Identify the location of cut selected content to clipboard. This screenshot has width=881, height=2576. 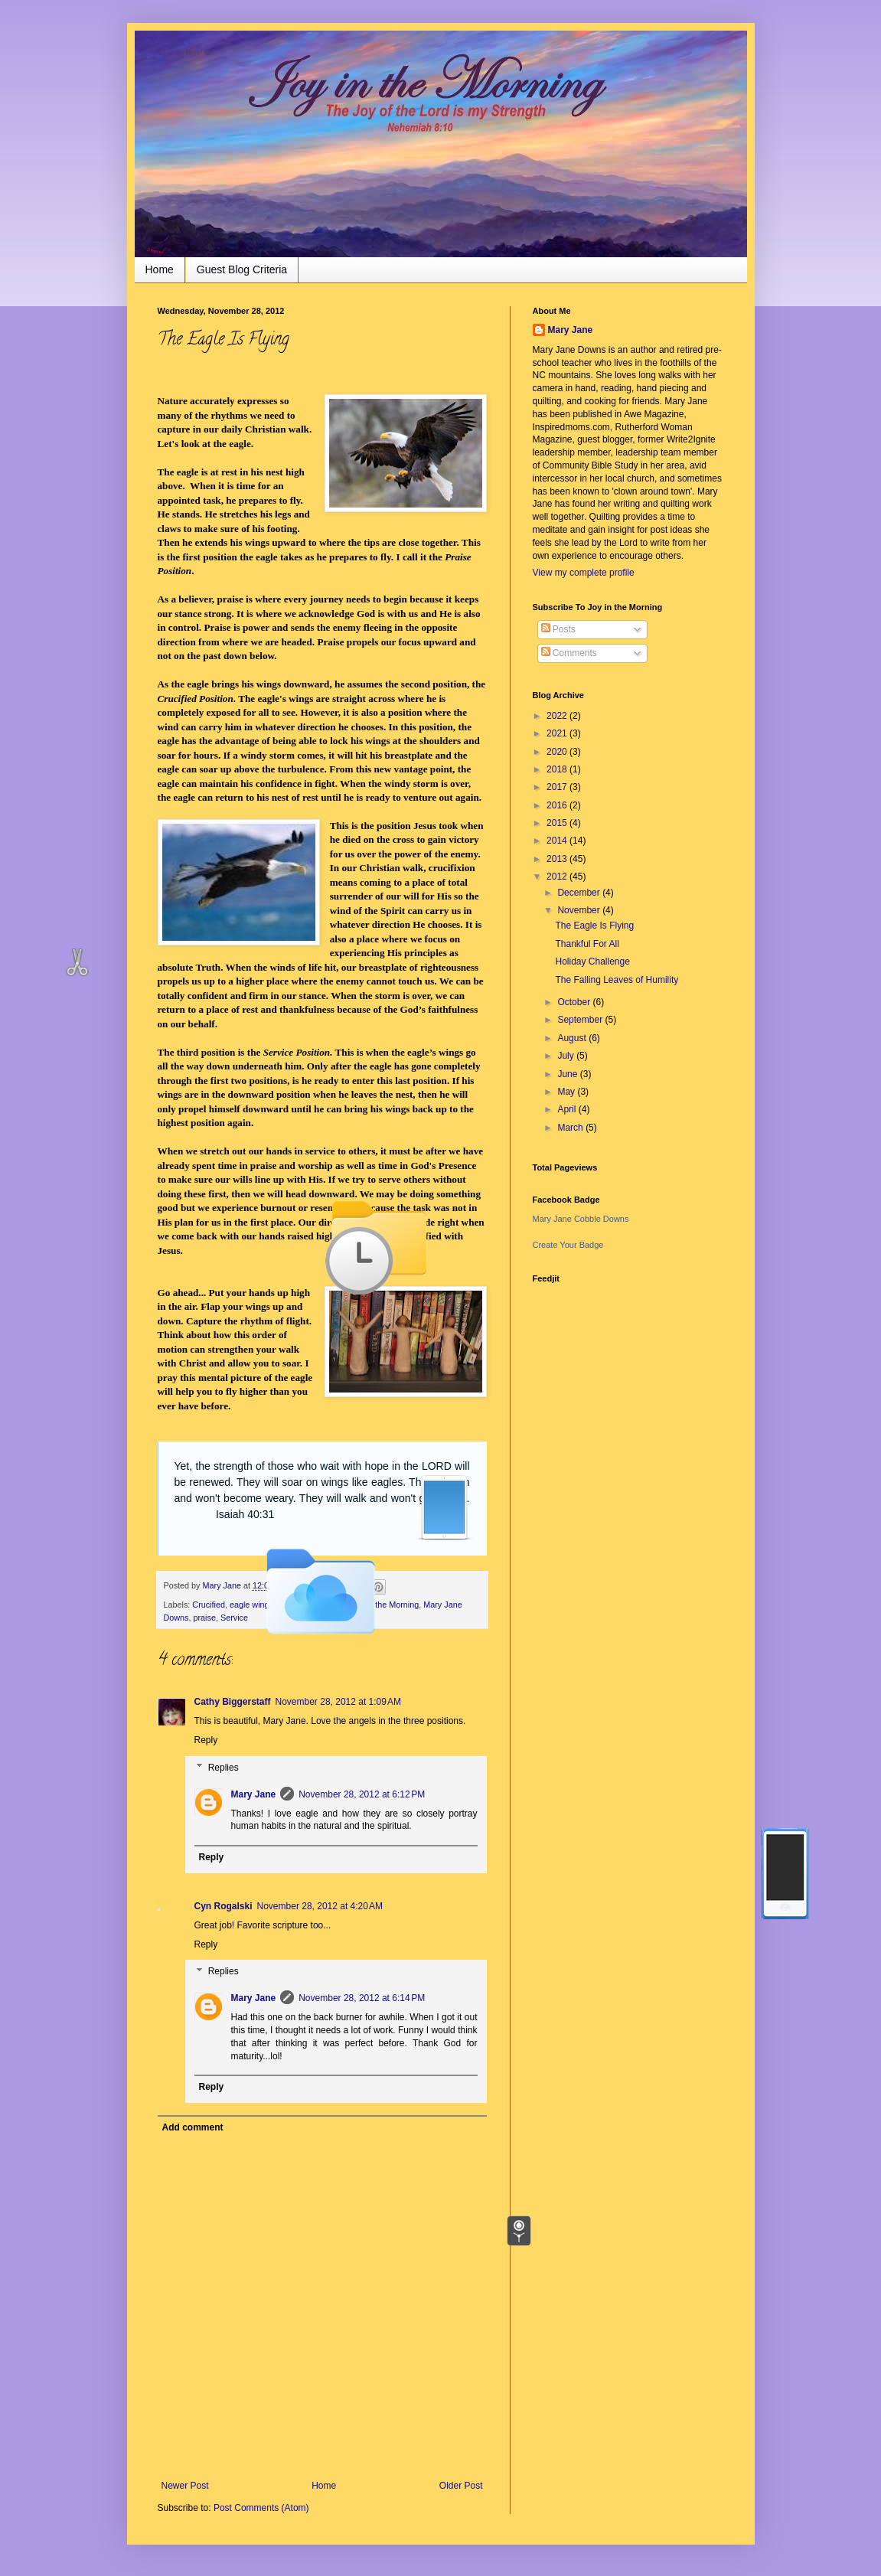
(77, 962).